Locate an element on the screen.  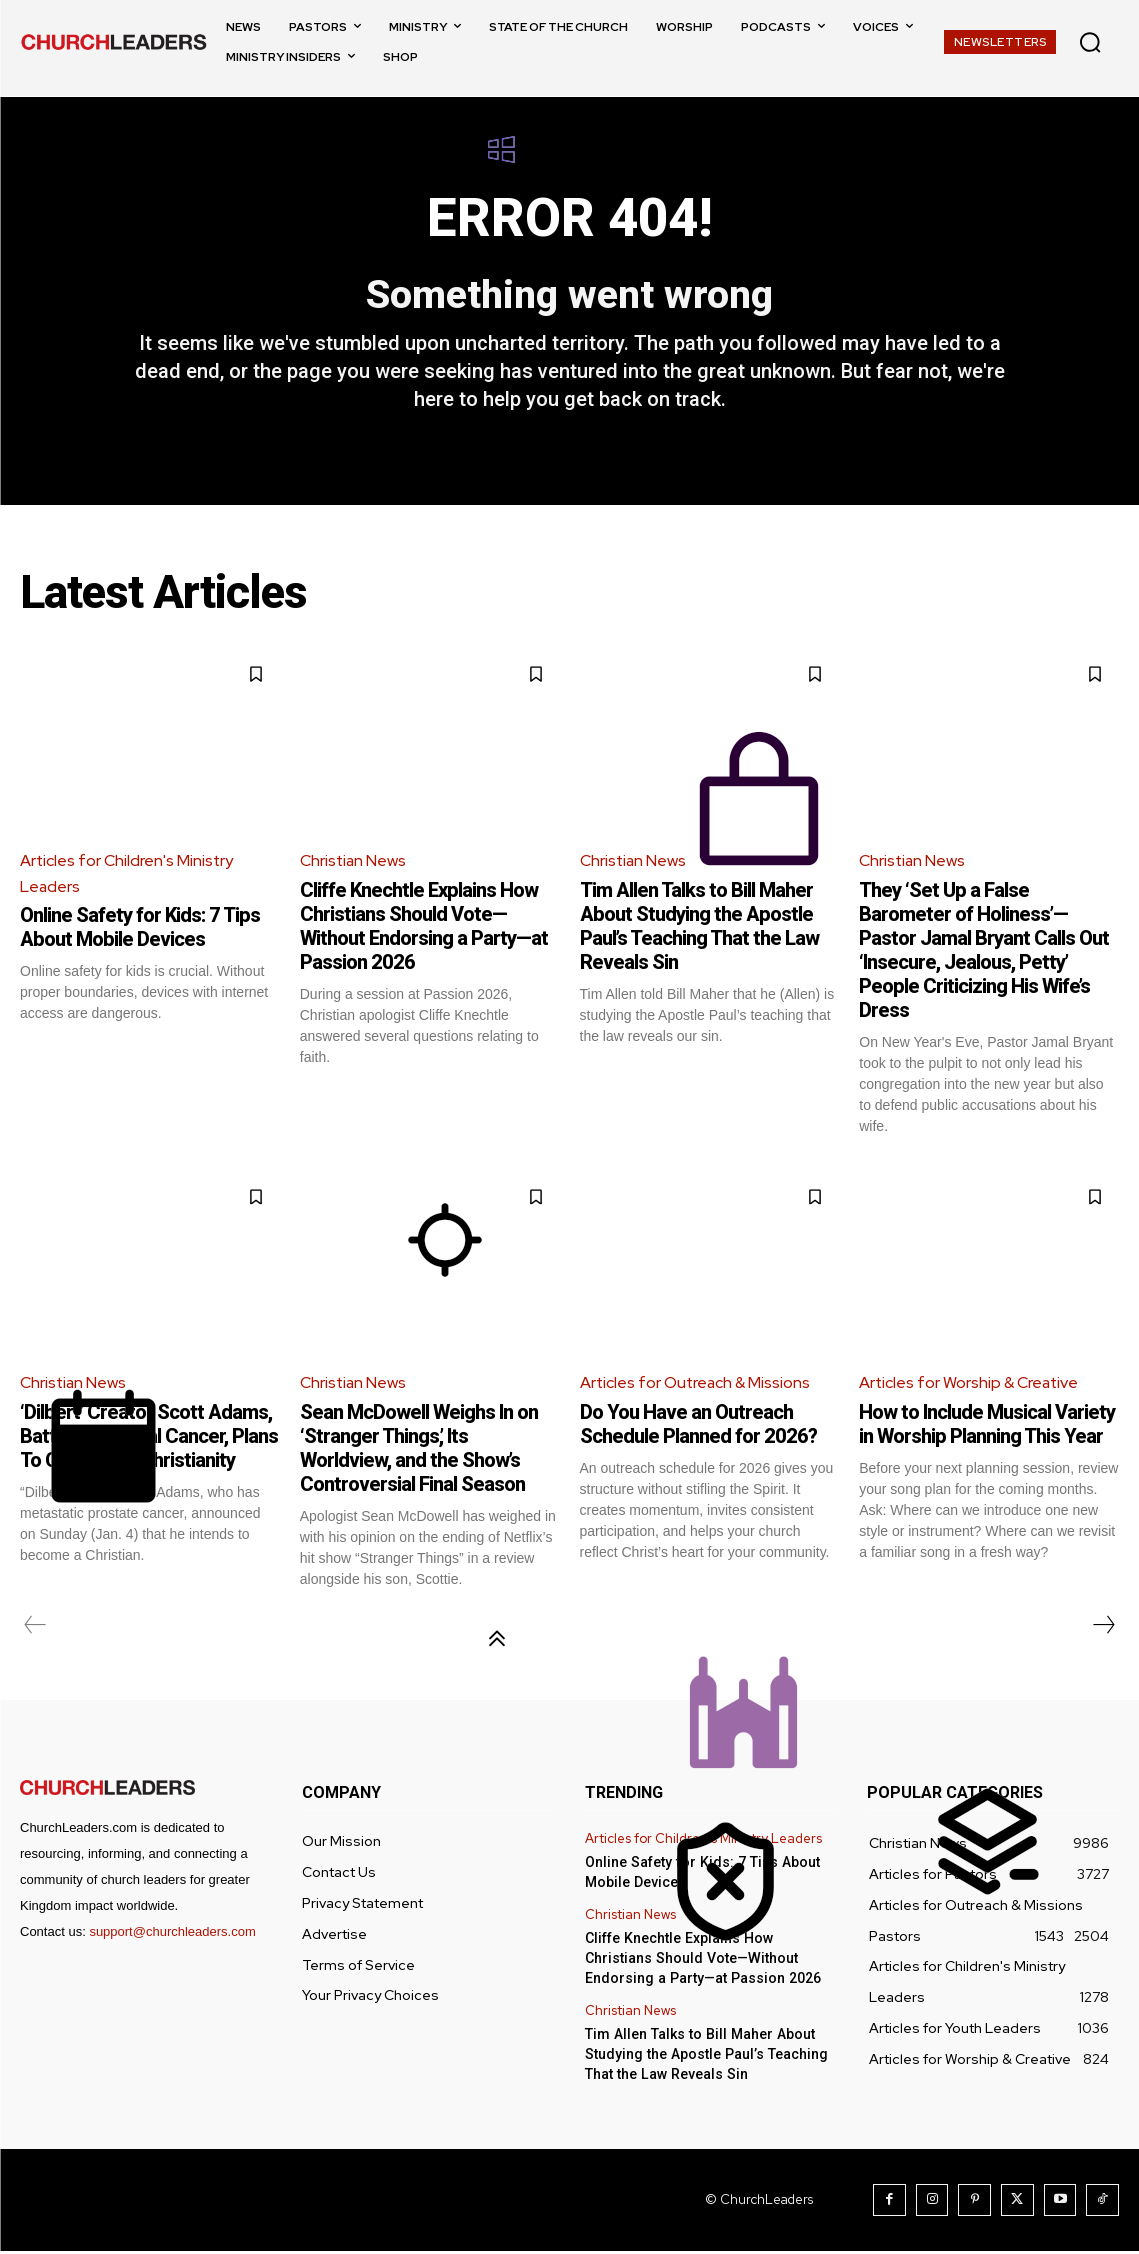
scroll to top of page is located at coordinates (497, 1639).